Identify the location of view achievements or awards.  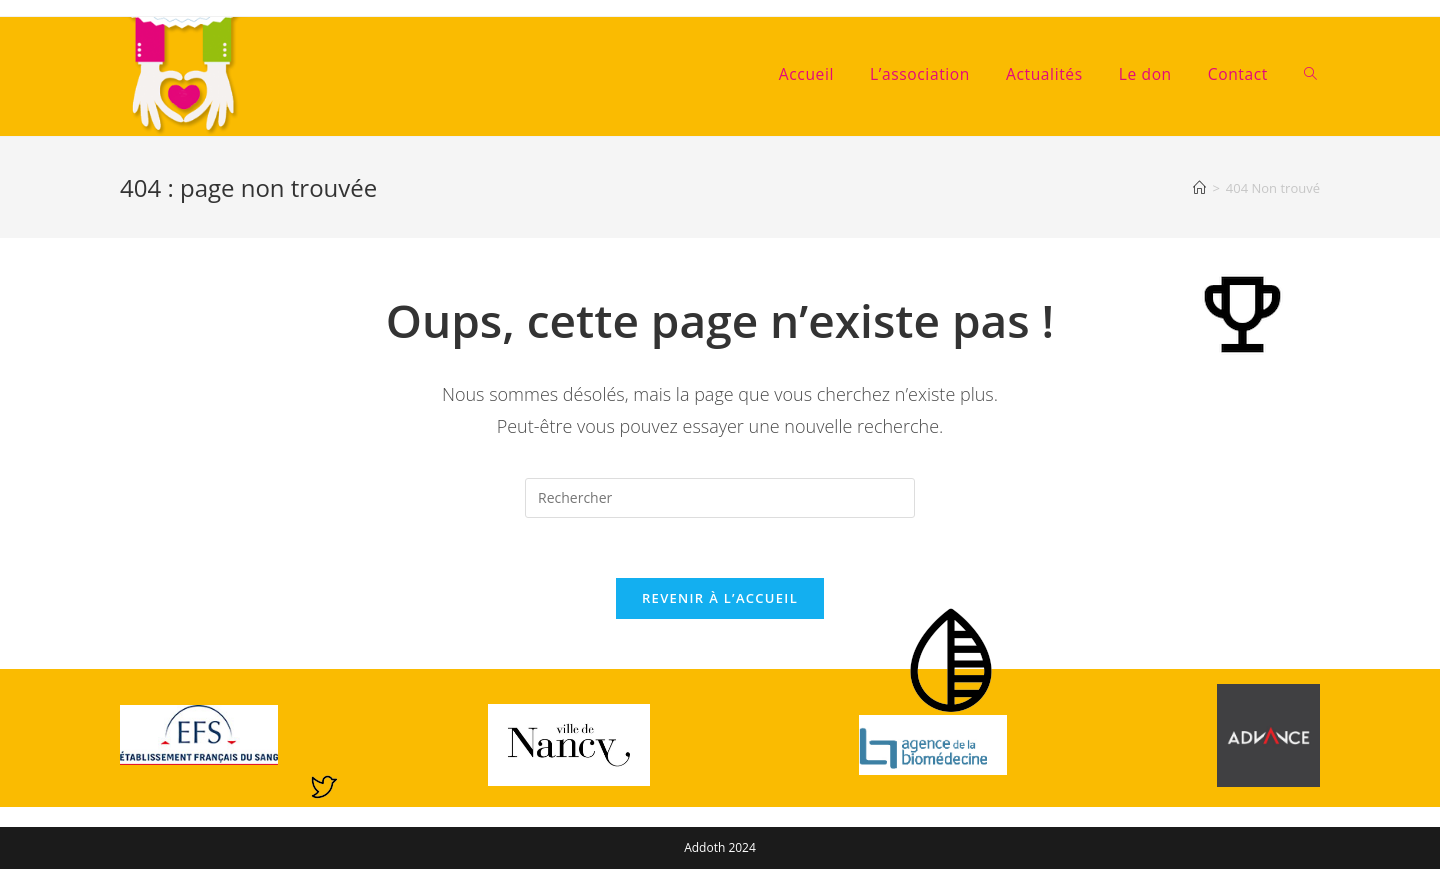
(1242, 314).